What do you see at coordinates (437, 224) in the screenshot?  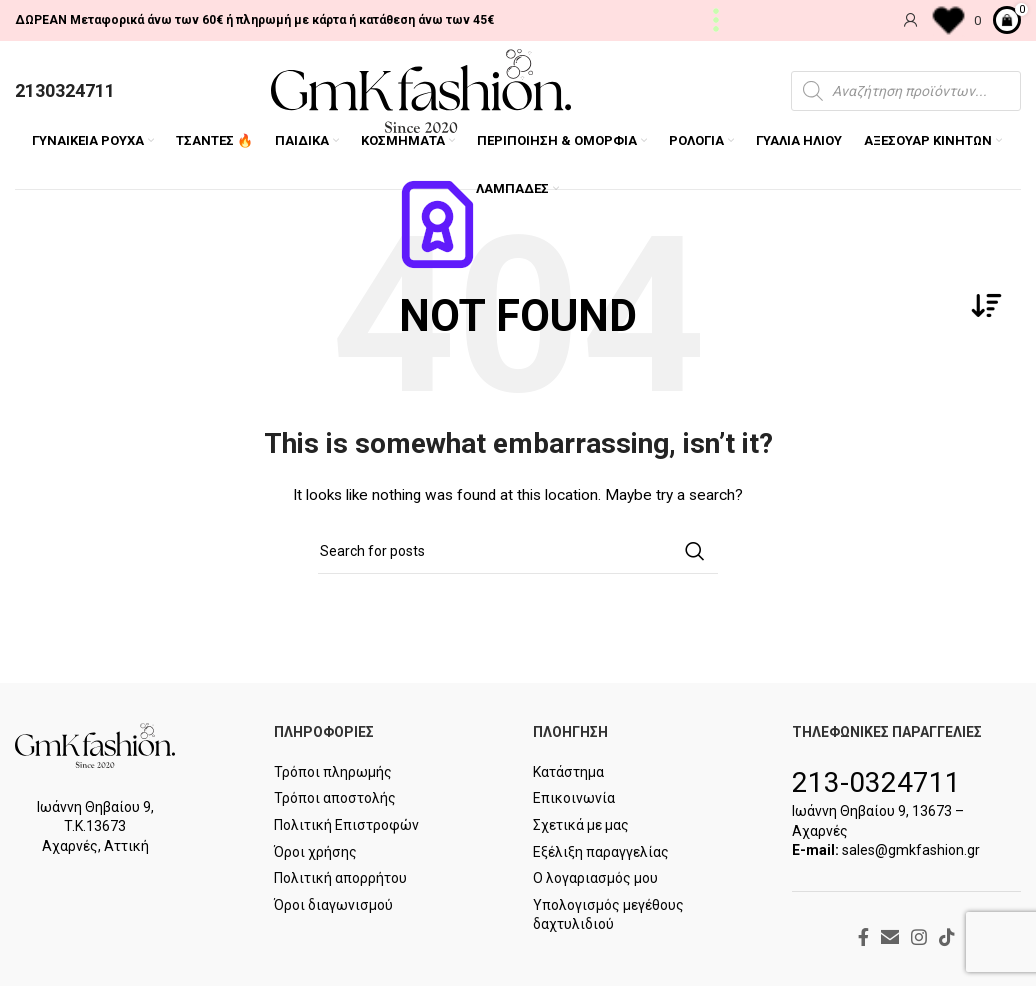 I see `view certified or verified document` at bounding box center [437, 224].